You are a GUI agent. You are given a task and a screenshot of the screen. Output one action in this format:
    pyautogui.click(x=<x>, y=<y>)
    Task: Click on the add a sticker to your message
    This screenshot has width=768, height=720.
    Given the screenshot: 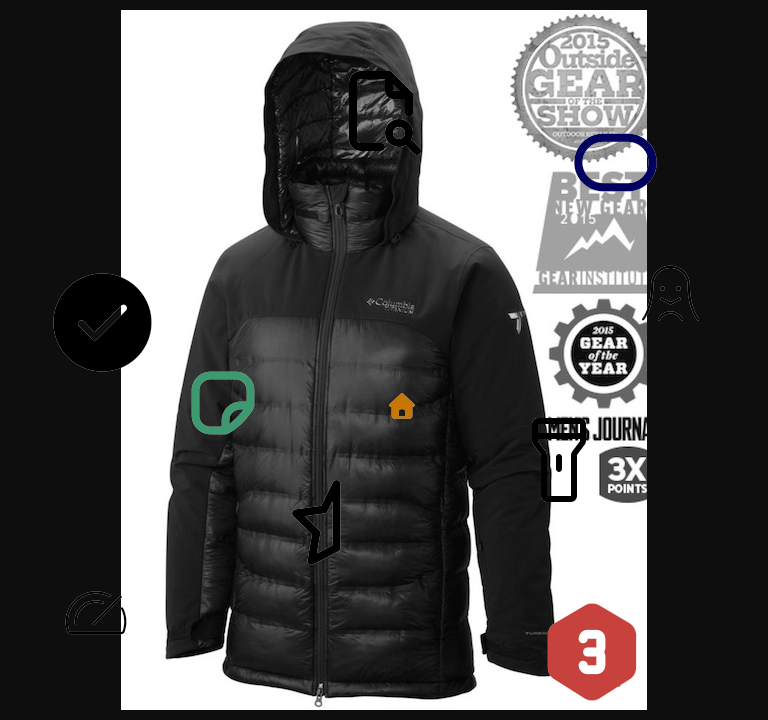 What is the action you would take?
    pyautogui.click(x=223, y=403)
    